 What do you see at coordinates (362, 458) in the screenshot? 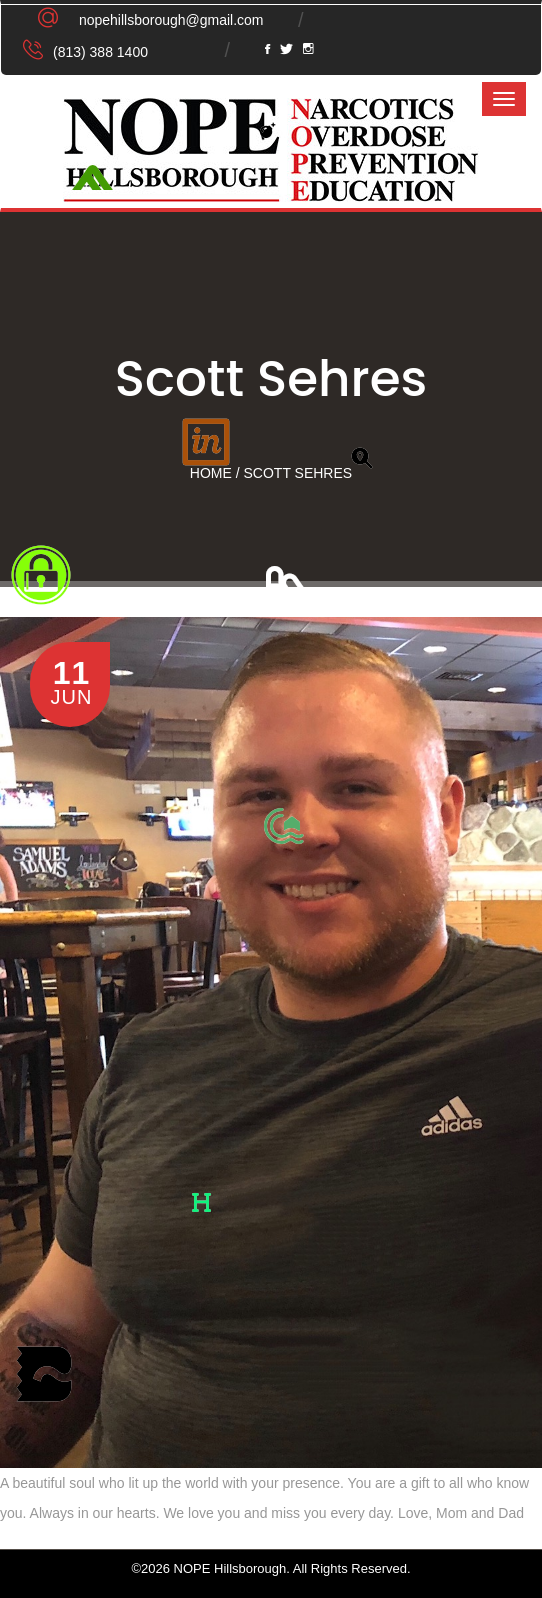
I see `search for a location` at bounding box center [362, 458].